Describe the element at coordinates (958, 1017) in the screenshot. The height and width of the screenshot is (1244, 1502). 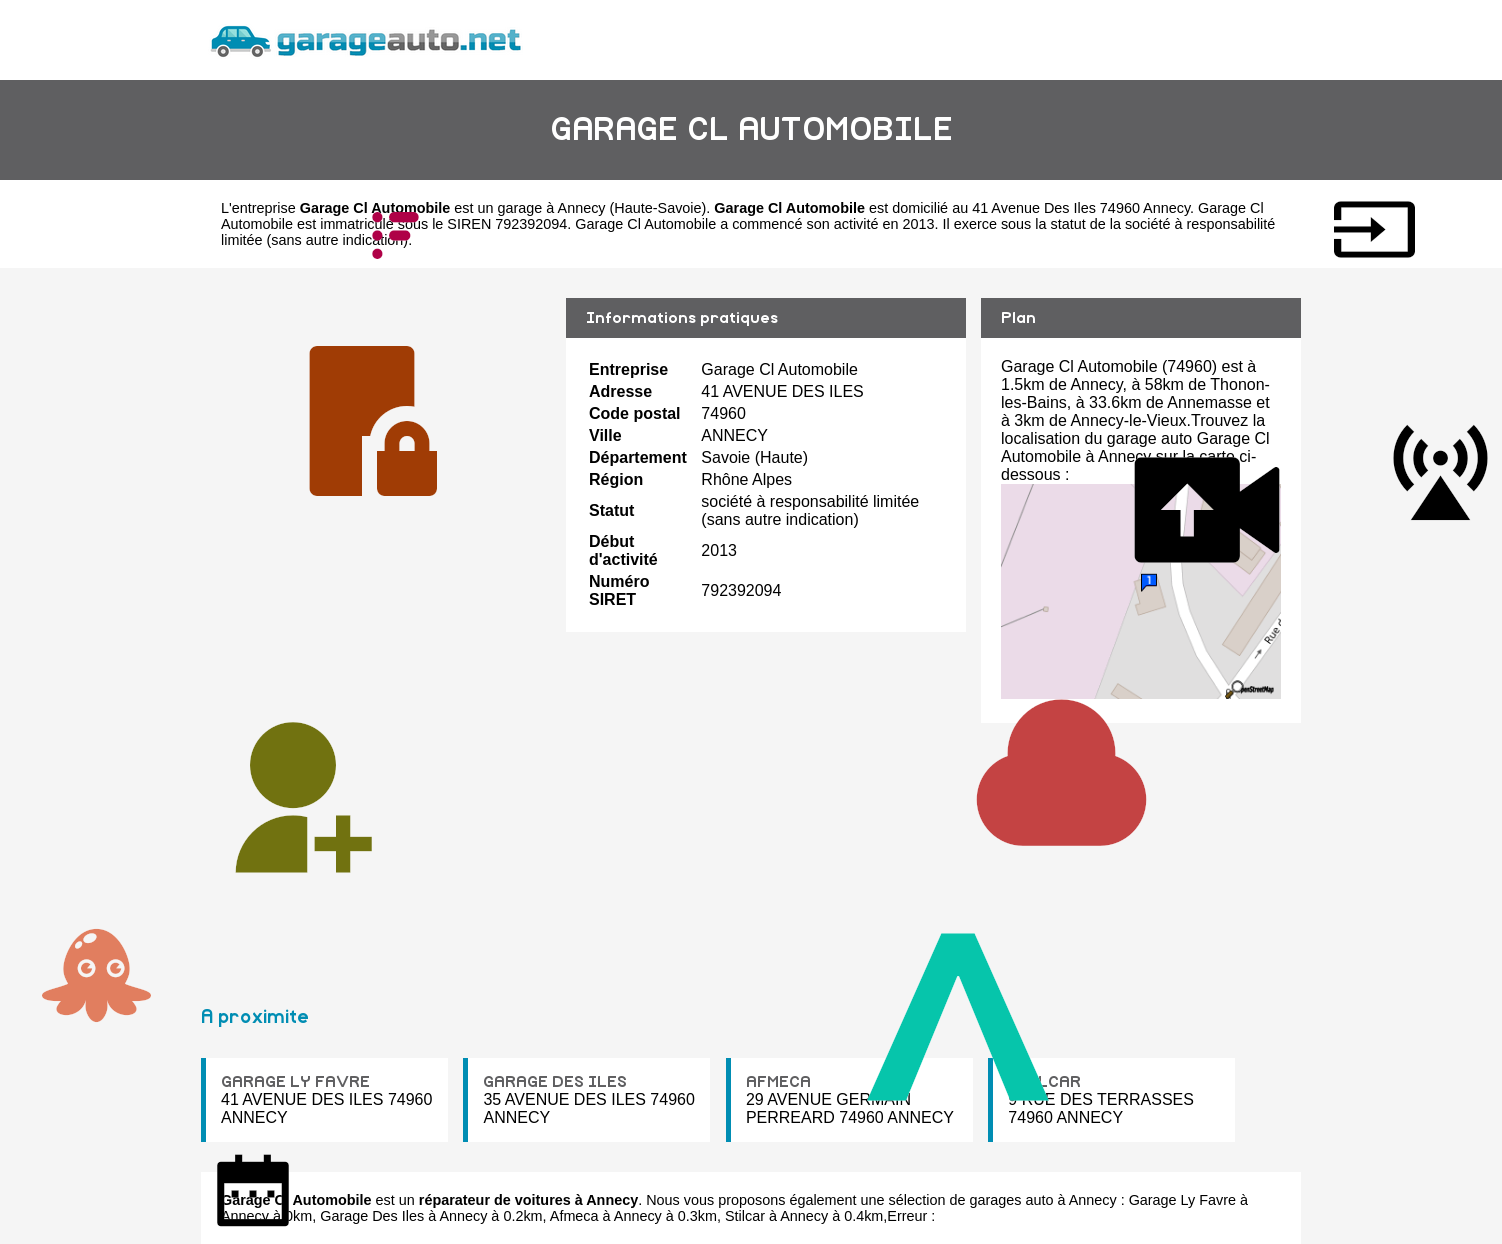
I see `visit teratail programming Q&A community` at that location.